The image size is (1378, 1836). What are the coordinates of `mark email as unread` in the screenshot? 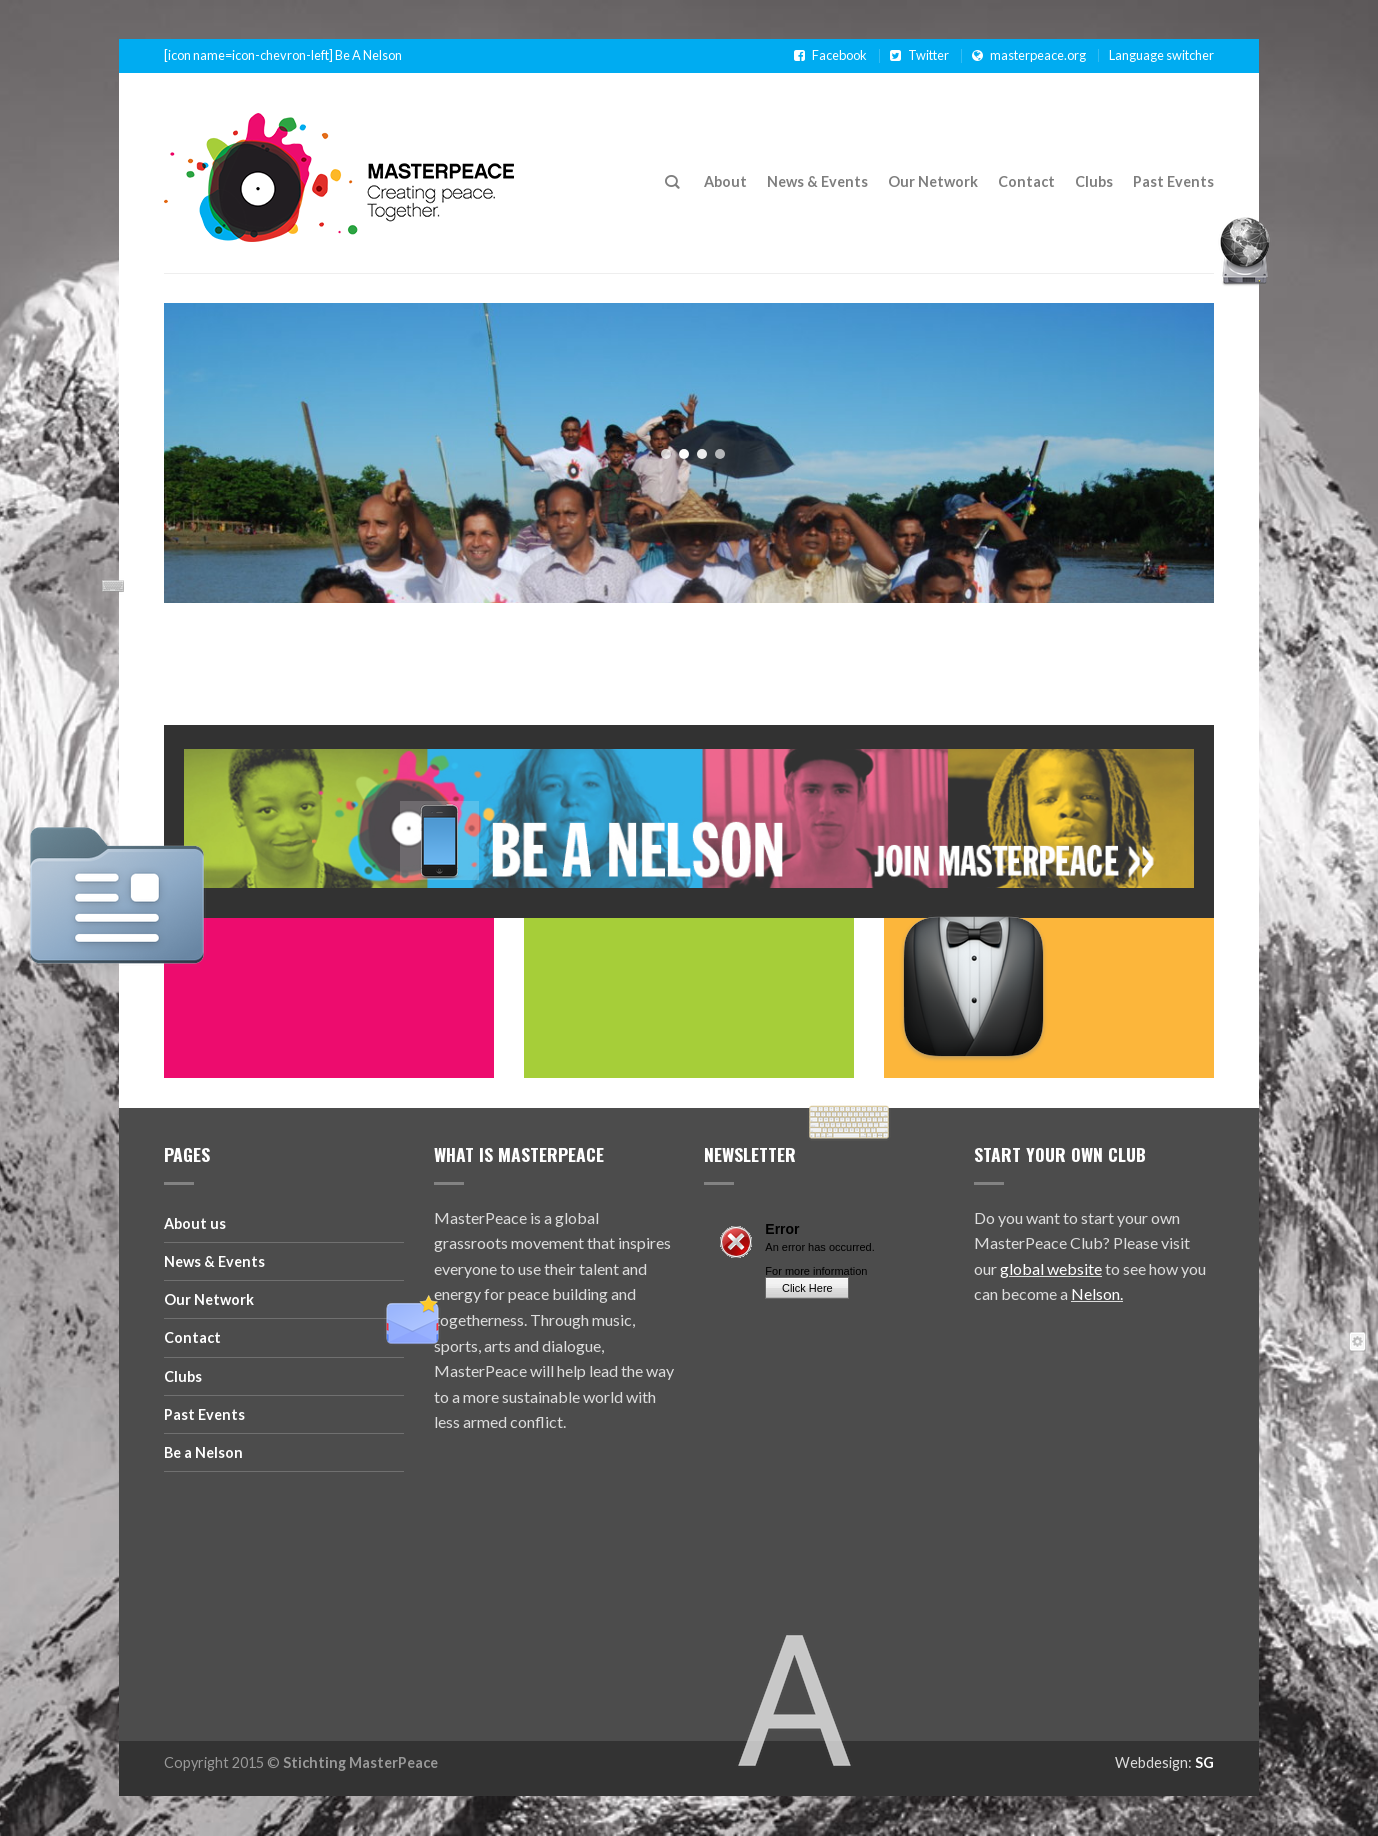 It's located at (412, 1323).